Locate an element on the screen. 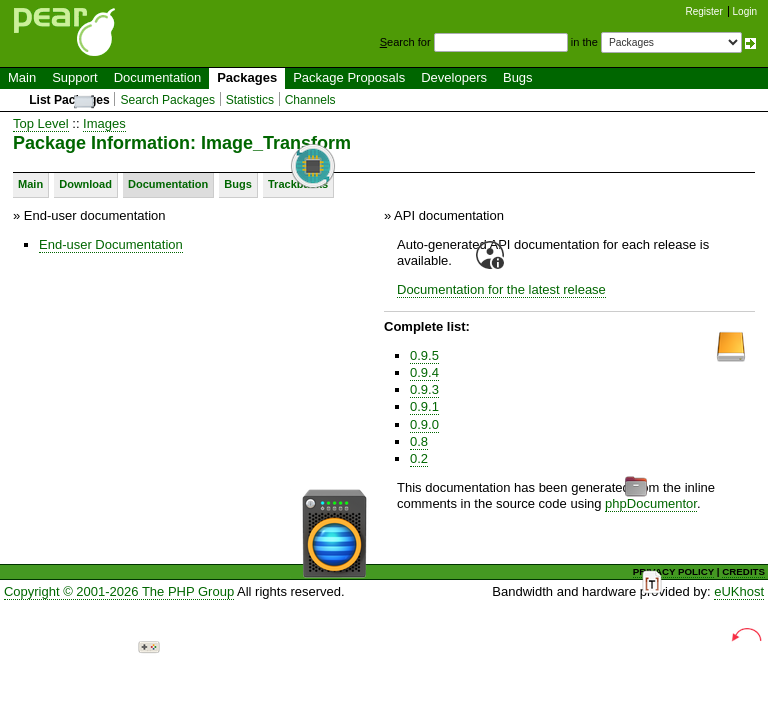 This screenshot has width=768, height=720. access hardware driver settings is located at coordinates (313, 166).